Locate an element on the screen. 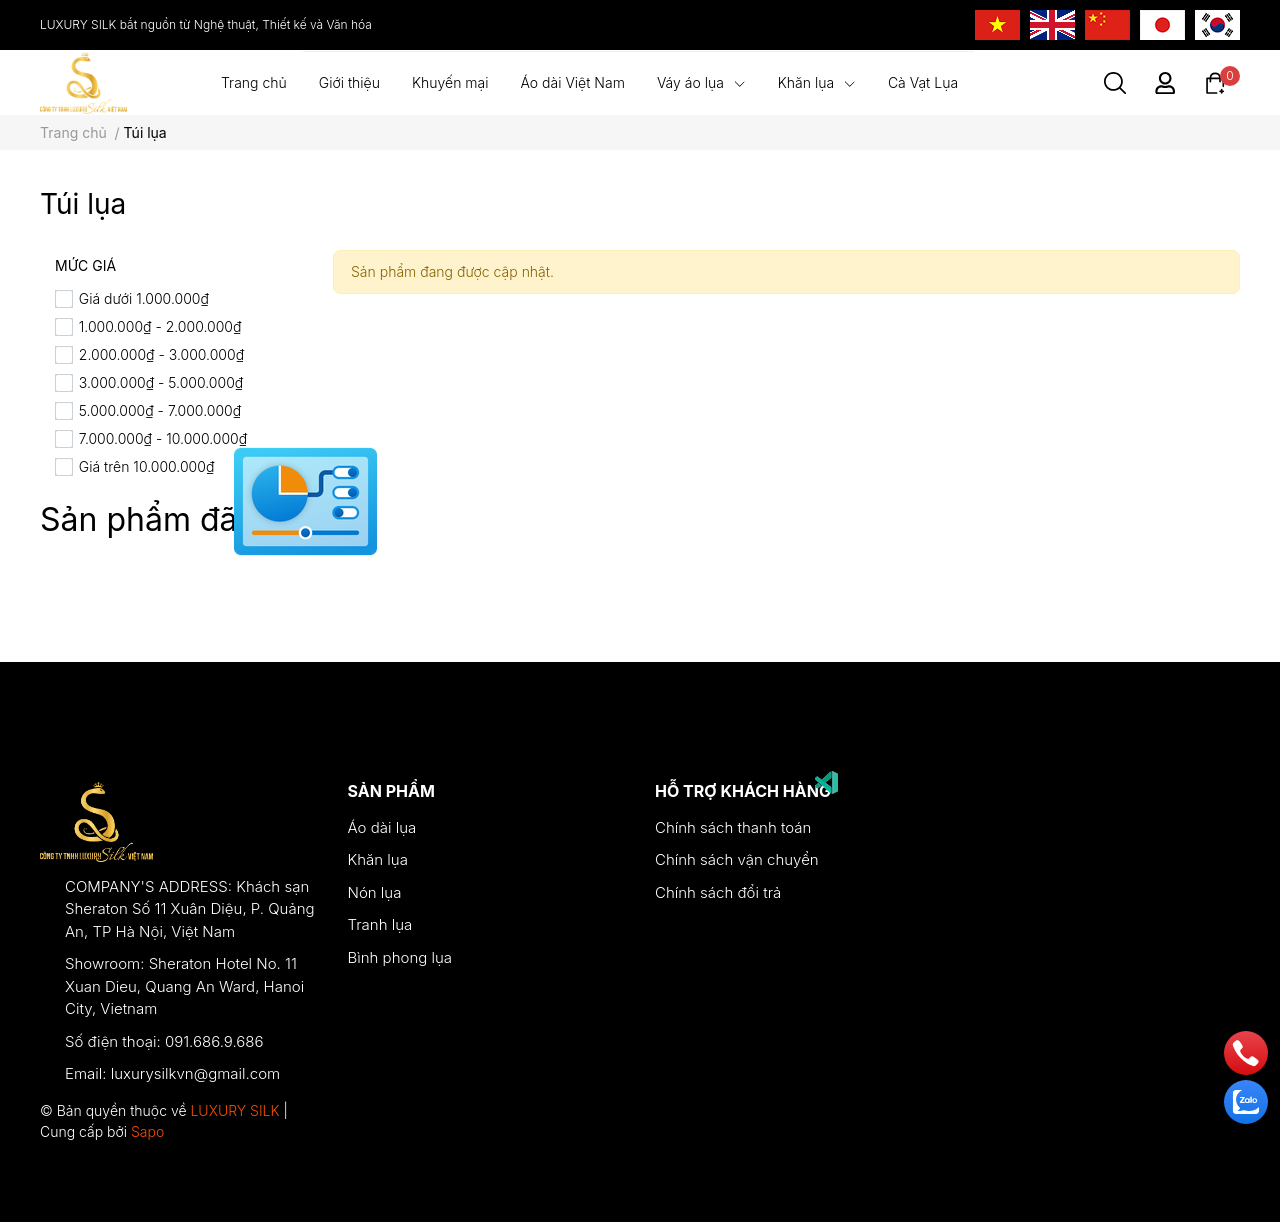 The width and height of the screenshot is (1280, 1222). open visual studio code editor is located at coordinates (826, 782).